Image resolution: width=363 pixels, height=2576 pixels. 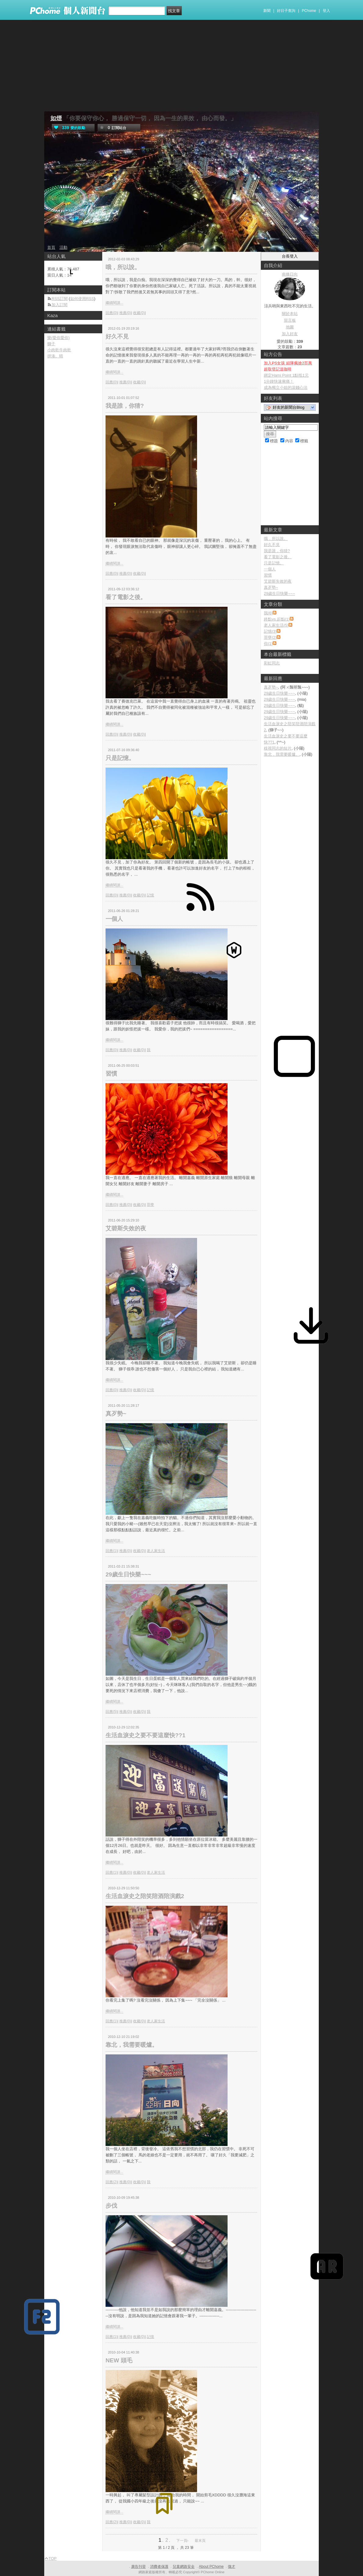 I want to click on indicates item number 7 in a list or sequence, so click(x=115, y=504).